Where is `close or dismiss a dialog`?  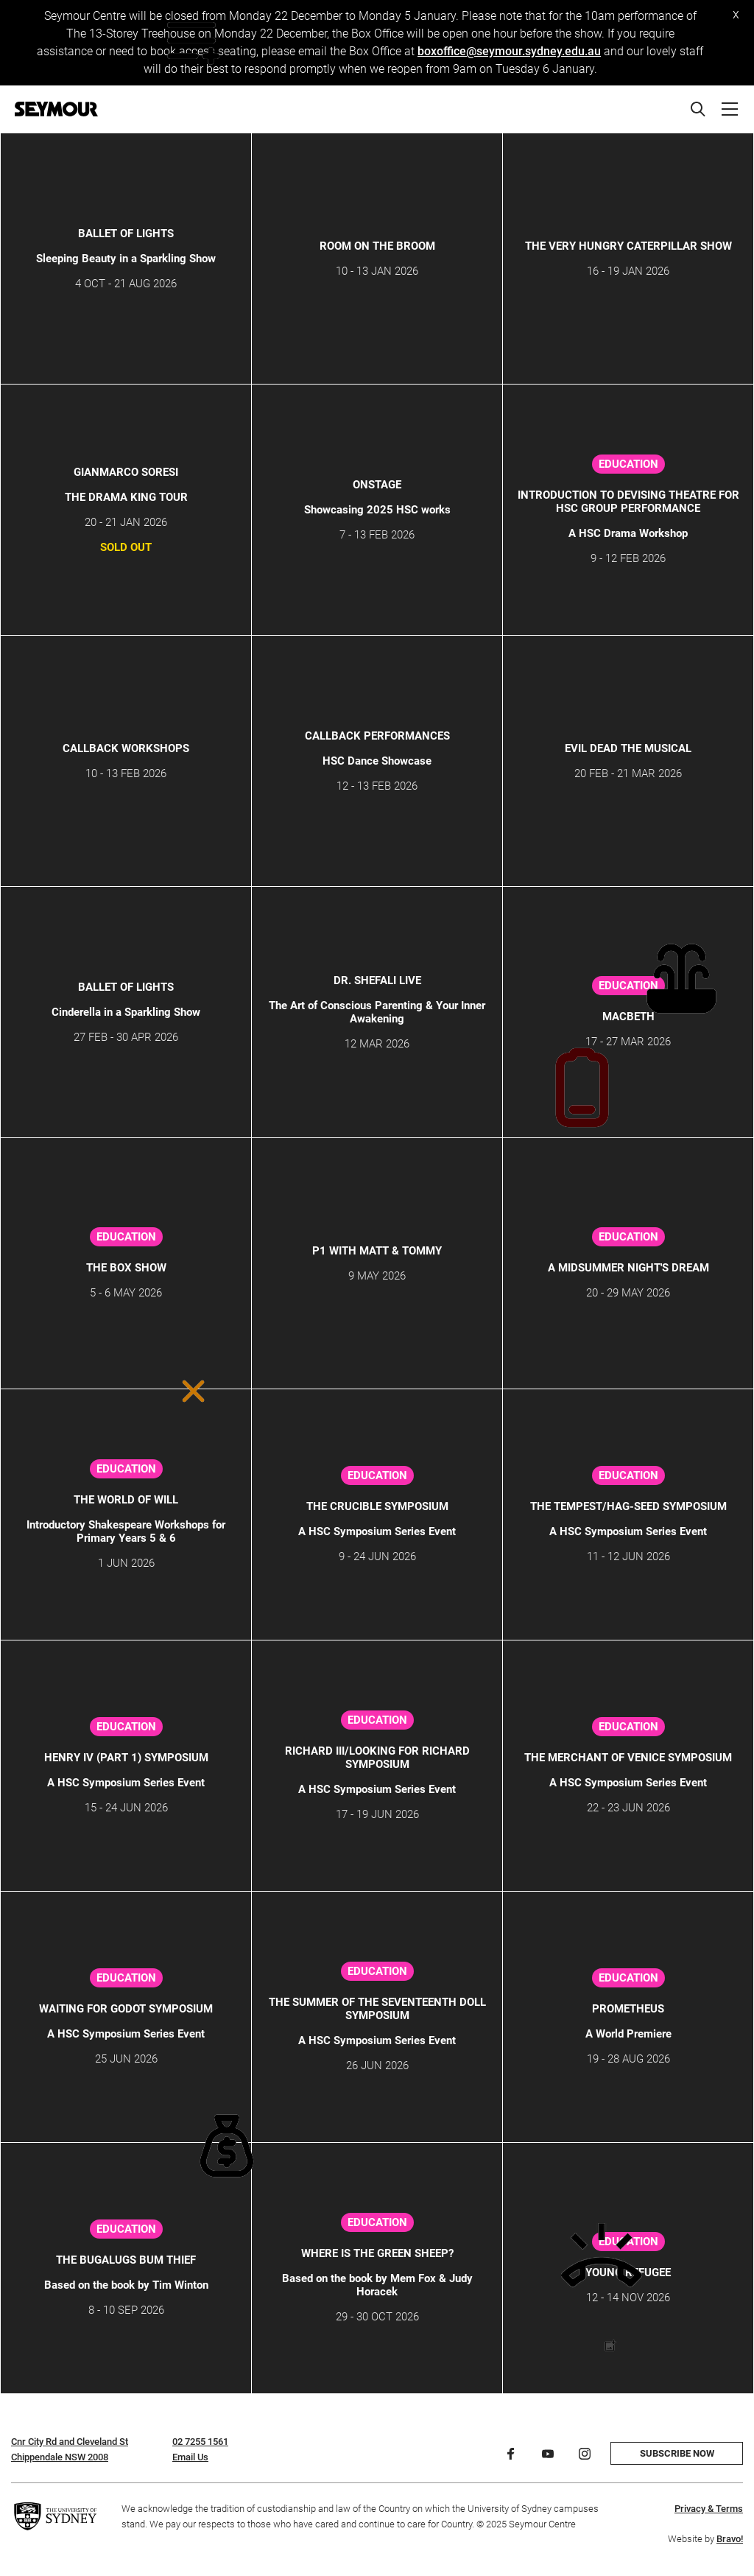
close or dismiss a dialog is located at coordinates (193, 1391).